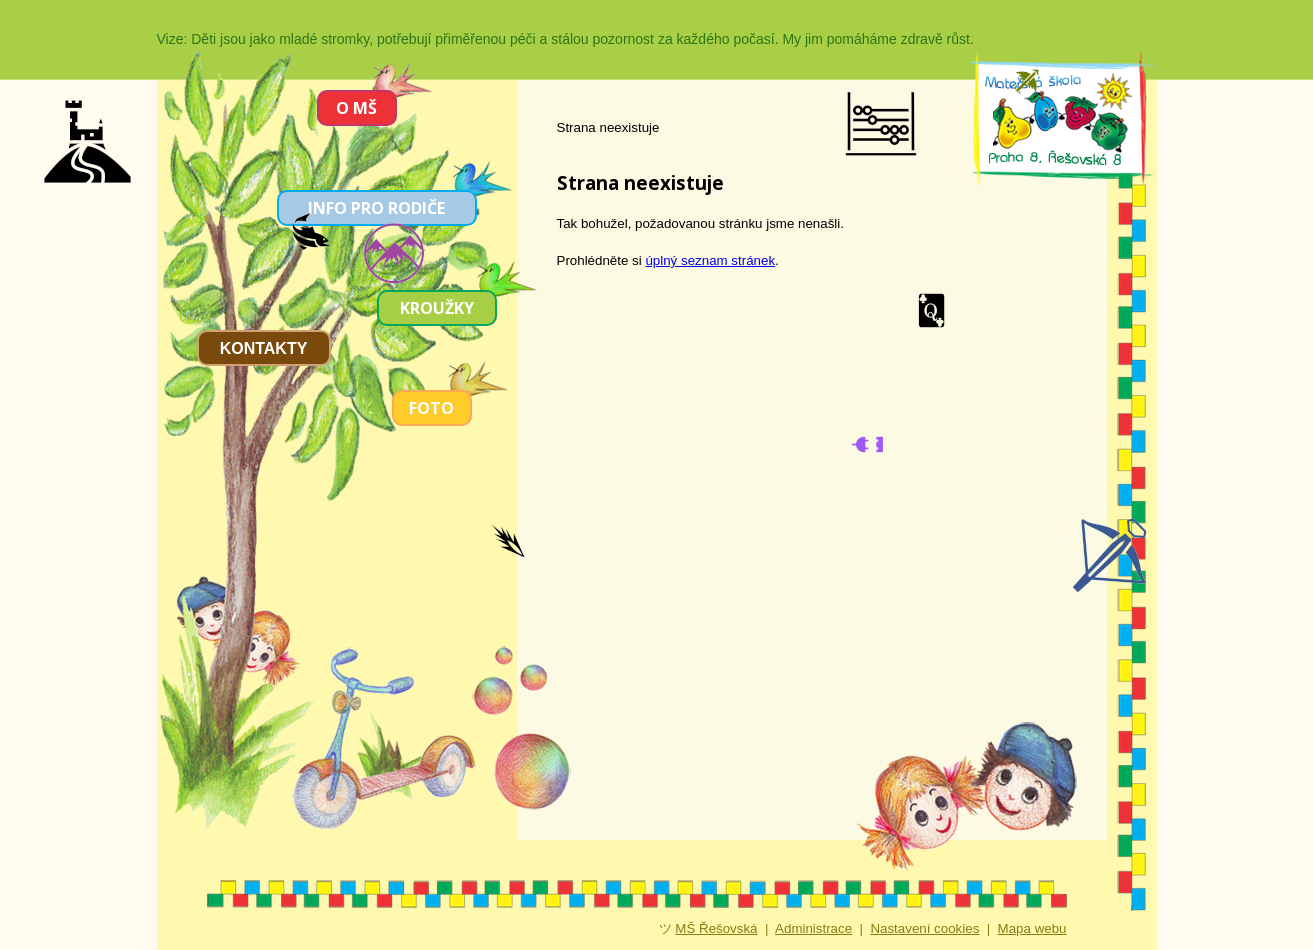 This screenshot has width=1313, height=950. I want to click on open calculator or counting tool, so click(881, 120).